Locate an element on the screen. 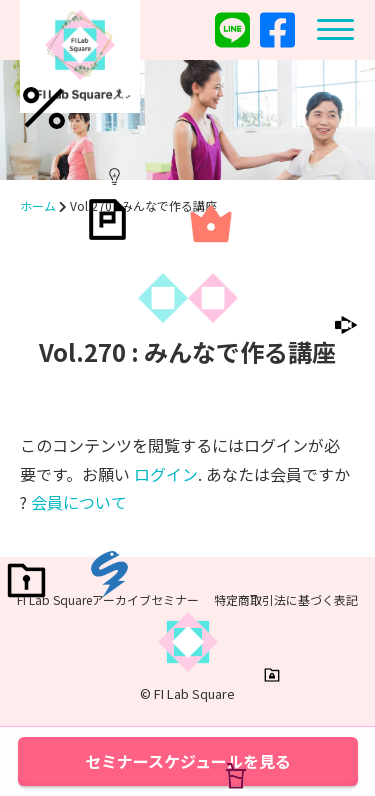 This screenshot has height=796, width=375. numba python compiler logo is located at coordinates (109, 574).